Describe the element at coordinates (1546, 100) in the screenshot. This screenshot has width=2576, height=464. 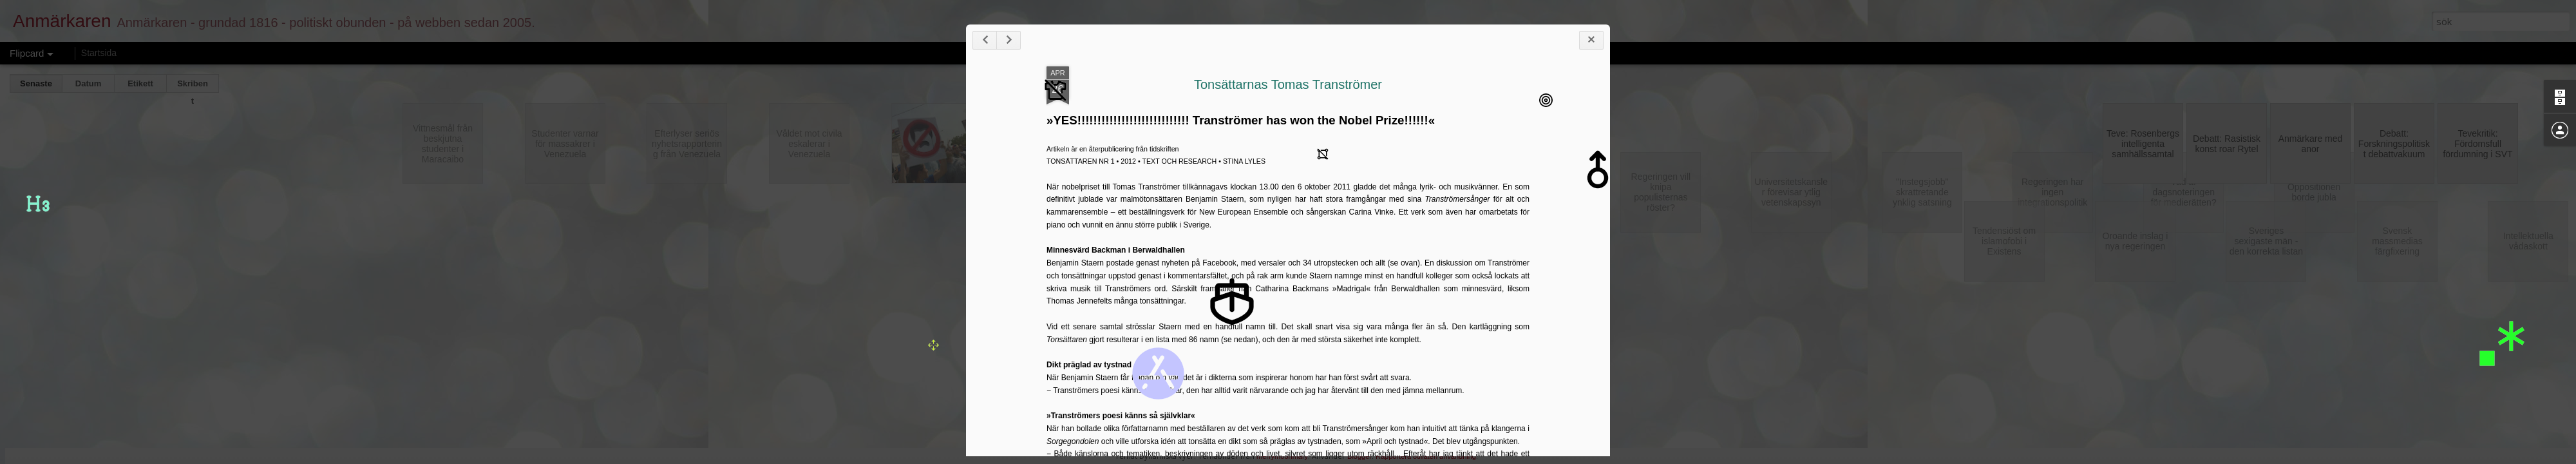
I see `set a goal or target` at that location.